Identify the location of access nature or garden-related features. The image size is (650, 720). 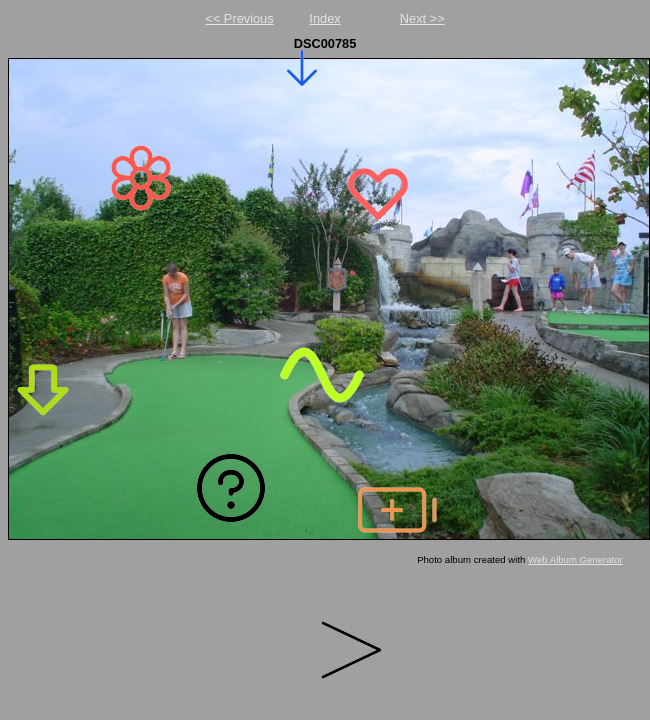
(141, 178).